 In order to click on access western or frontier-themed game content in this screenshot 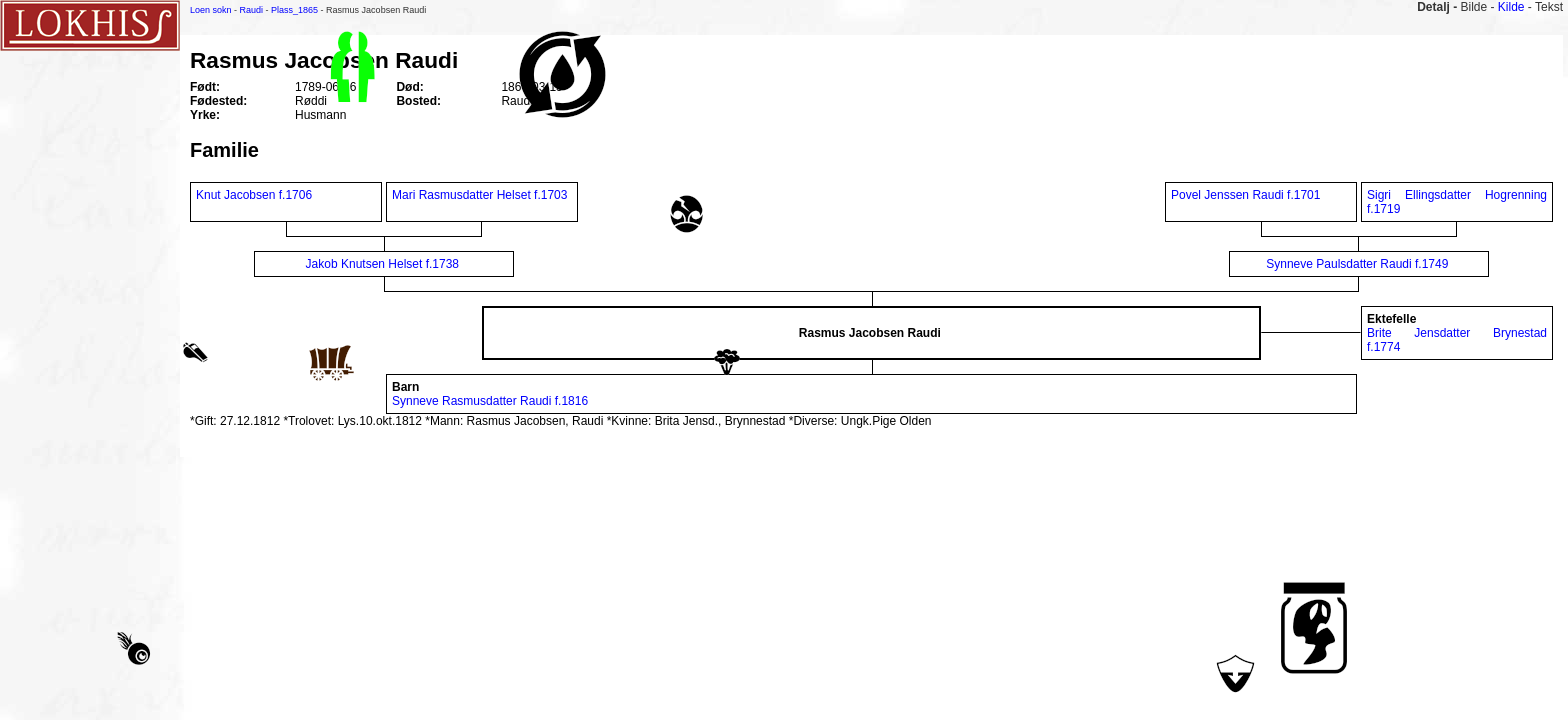, I will do `click(331, 358)`.